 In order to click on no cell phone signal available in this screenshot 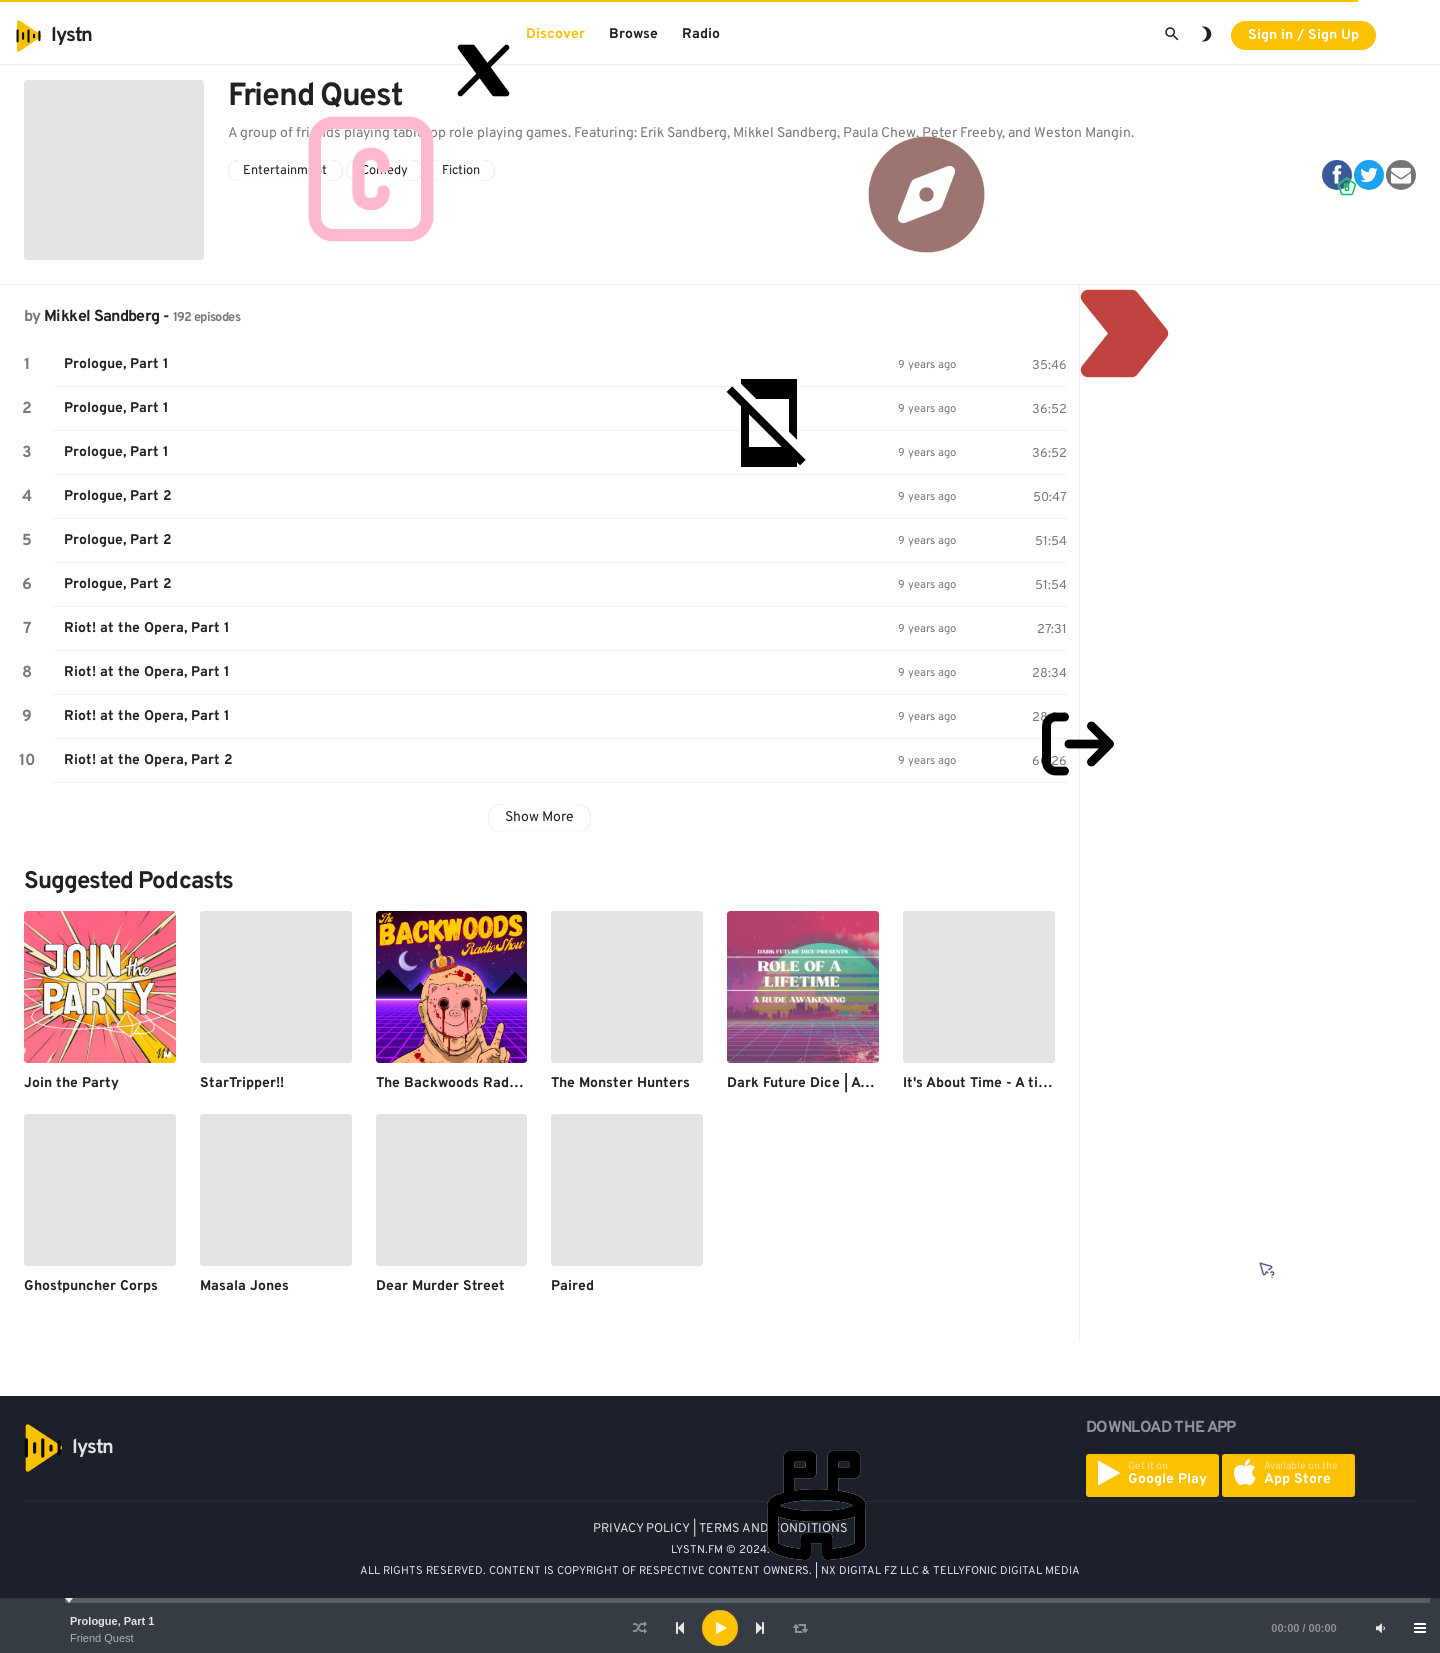, I will do `click(769, 423)`.